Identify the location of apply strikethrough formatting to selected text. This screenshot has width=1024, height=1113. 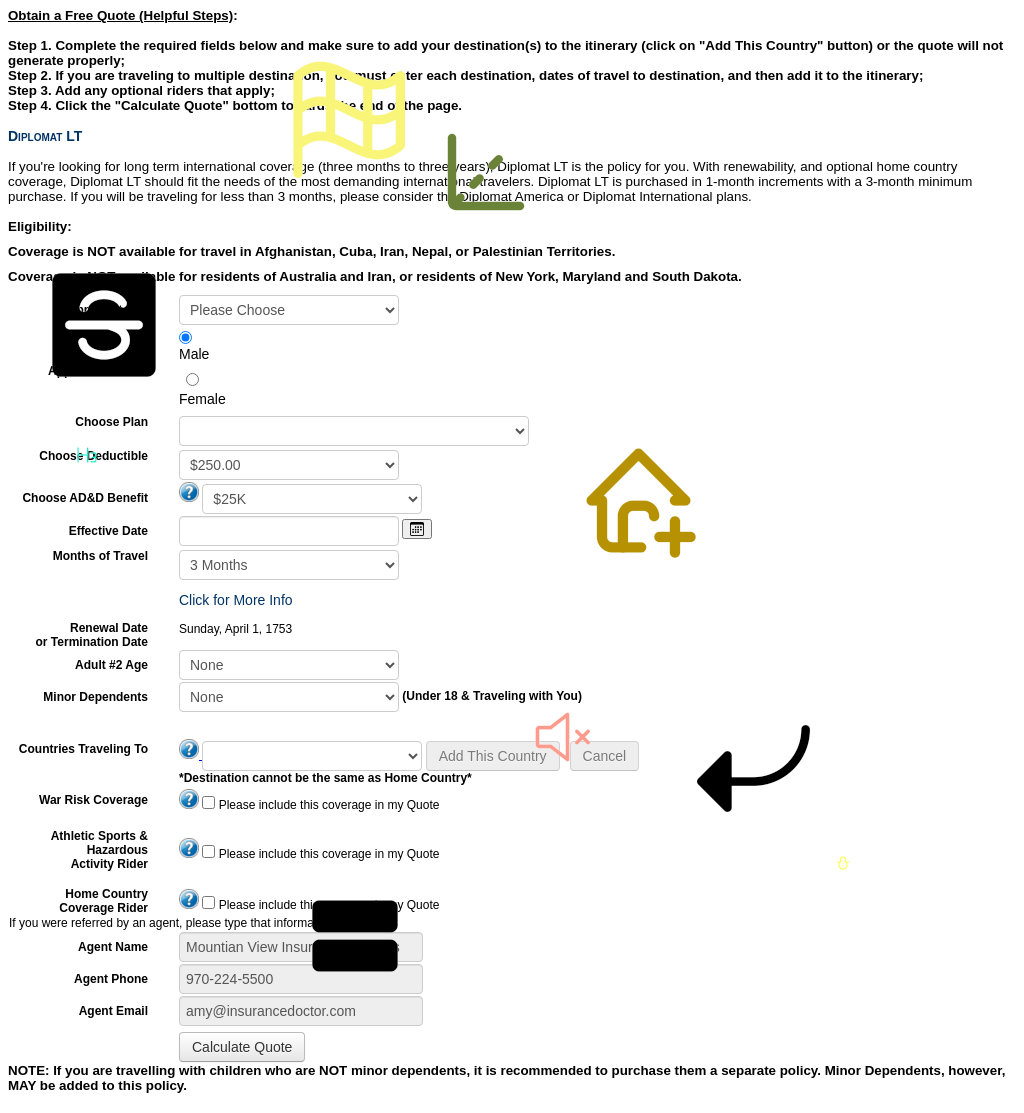
(104, 325).